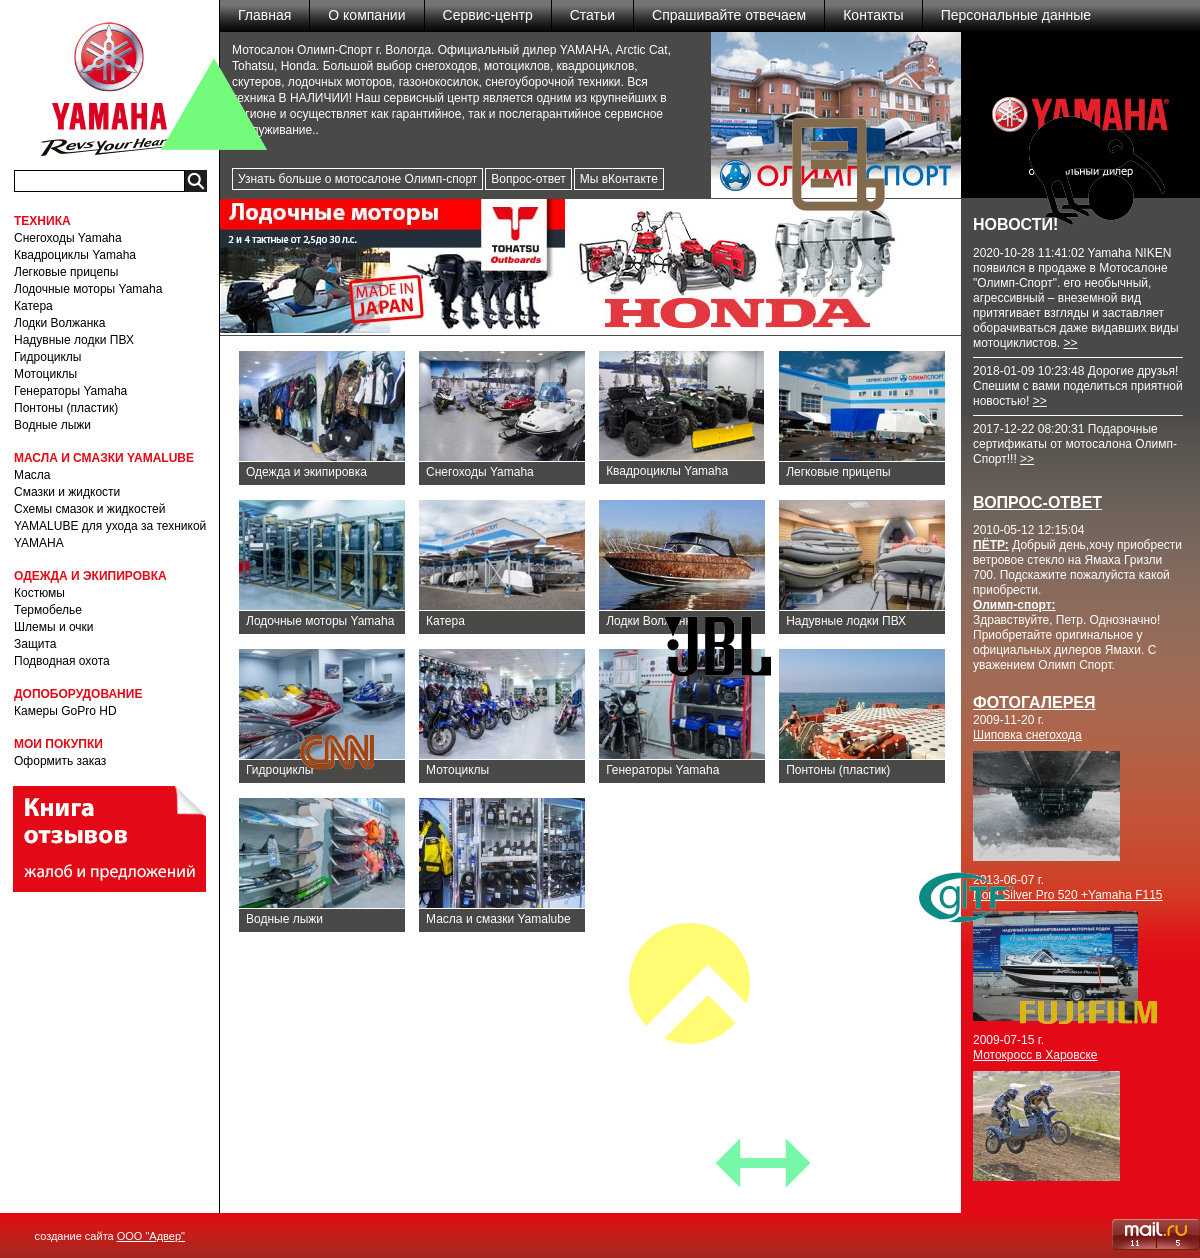 The width and height of the screenshot is (1200, 1258). I want to click on JBL brand logo, so click(717, 646).